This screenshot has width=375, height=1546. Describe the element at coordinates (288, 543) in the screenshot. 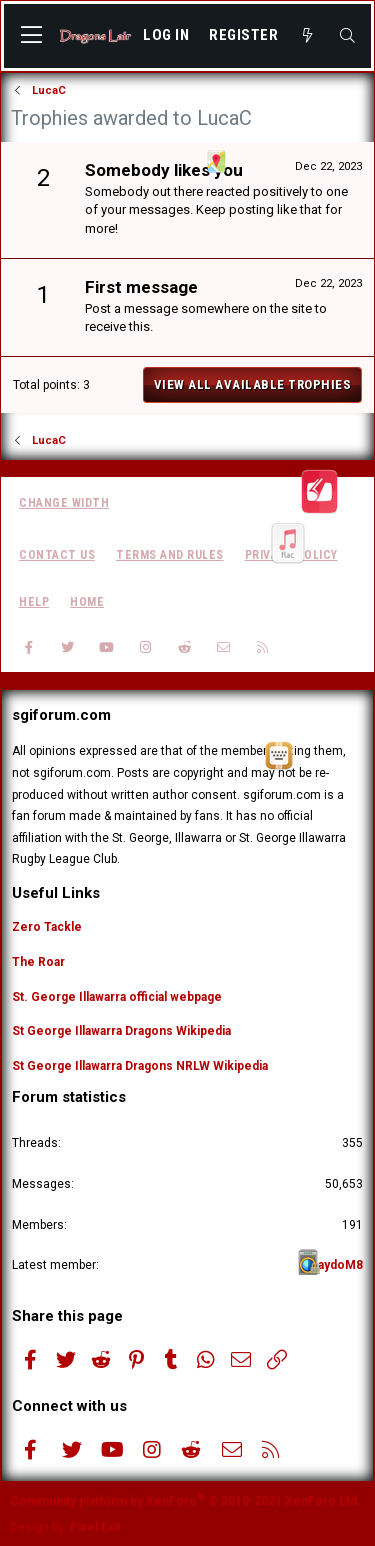

I see `a flac audio file` at that location.